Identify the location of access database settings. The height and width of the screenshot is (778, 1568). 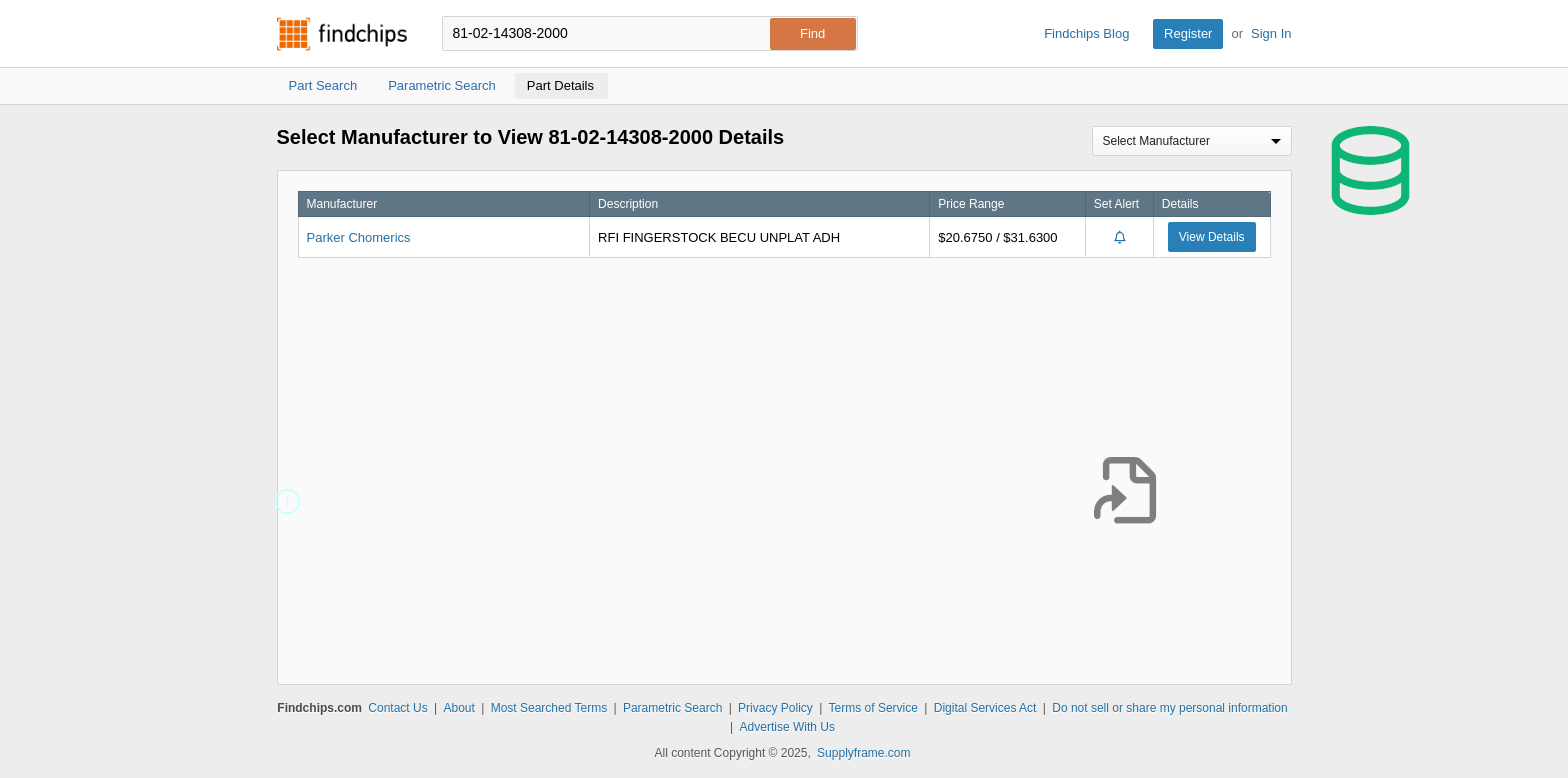
(1370, 170).